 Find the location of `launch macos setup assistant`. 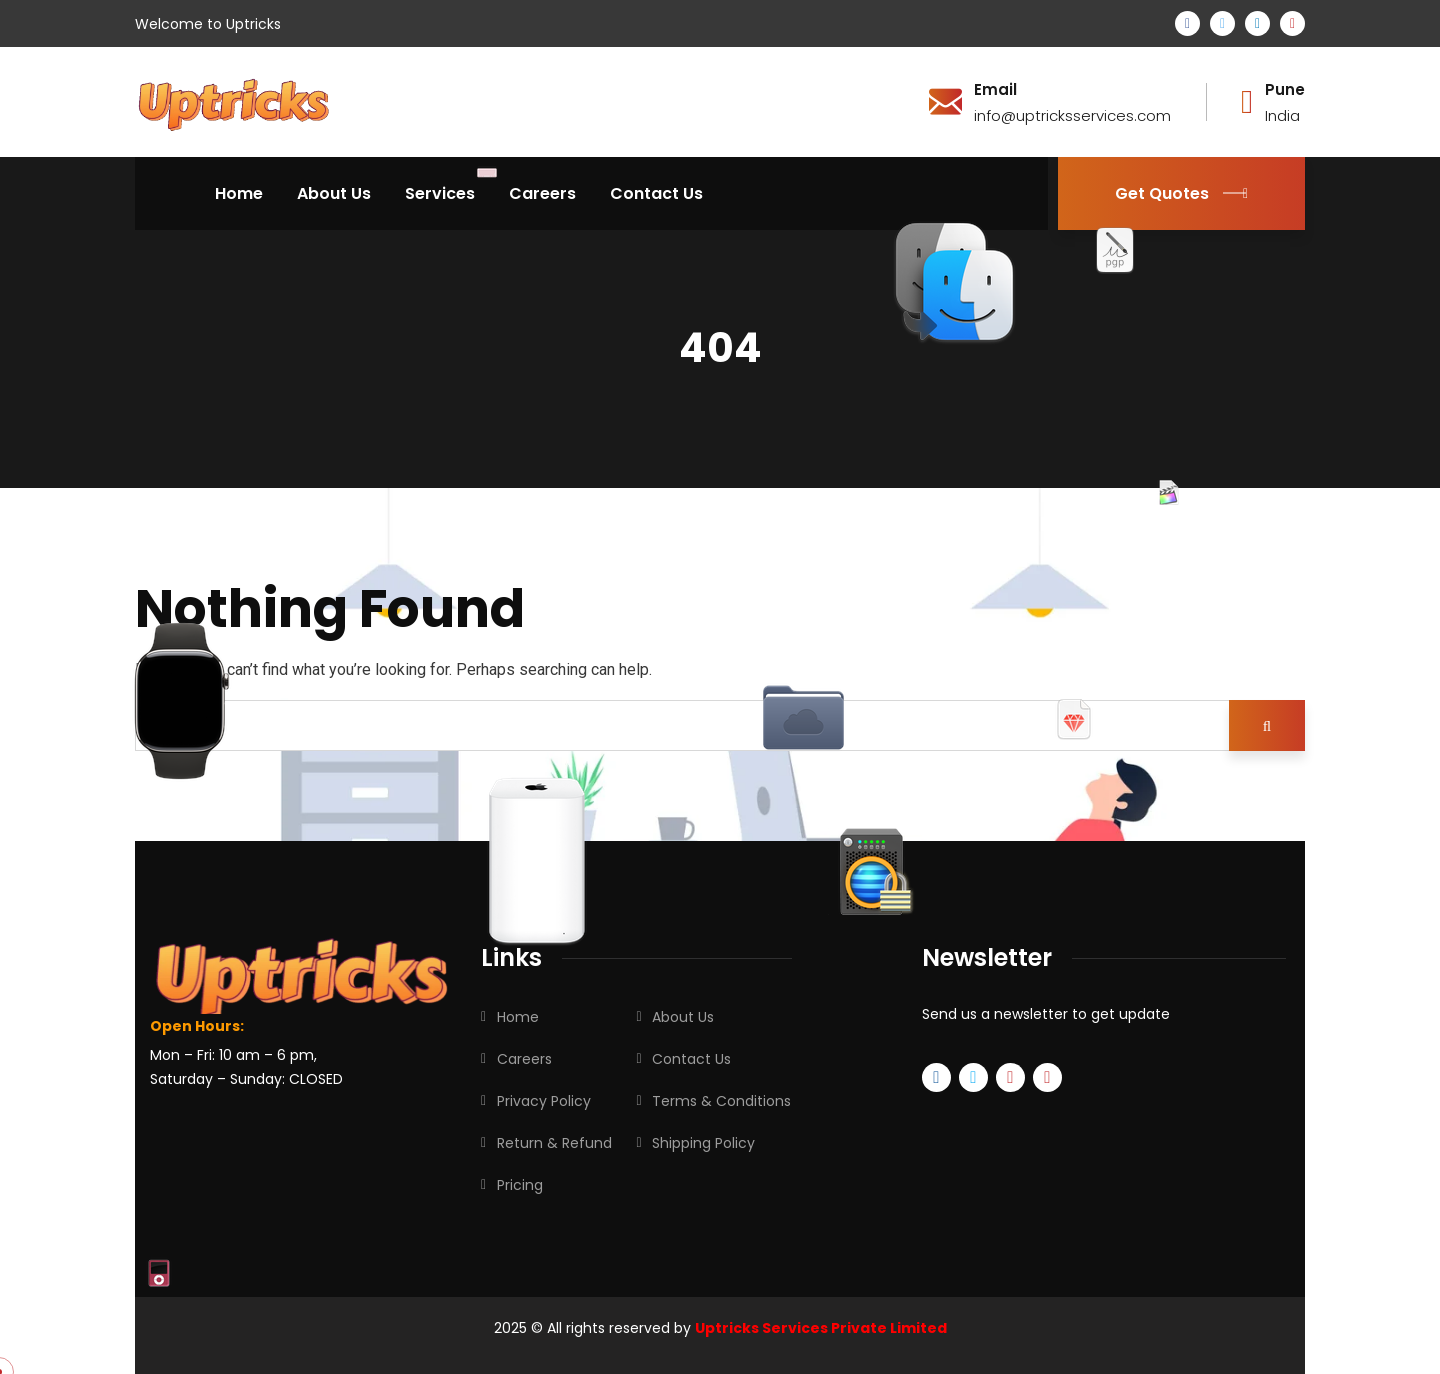

launch macos setup assistant is located at coordinates (954, 281).